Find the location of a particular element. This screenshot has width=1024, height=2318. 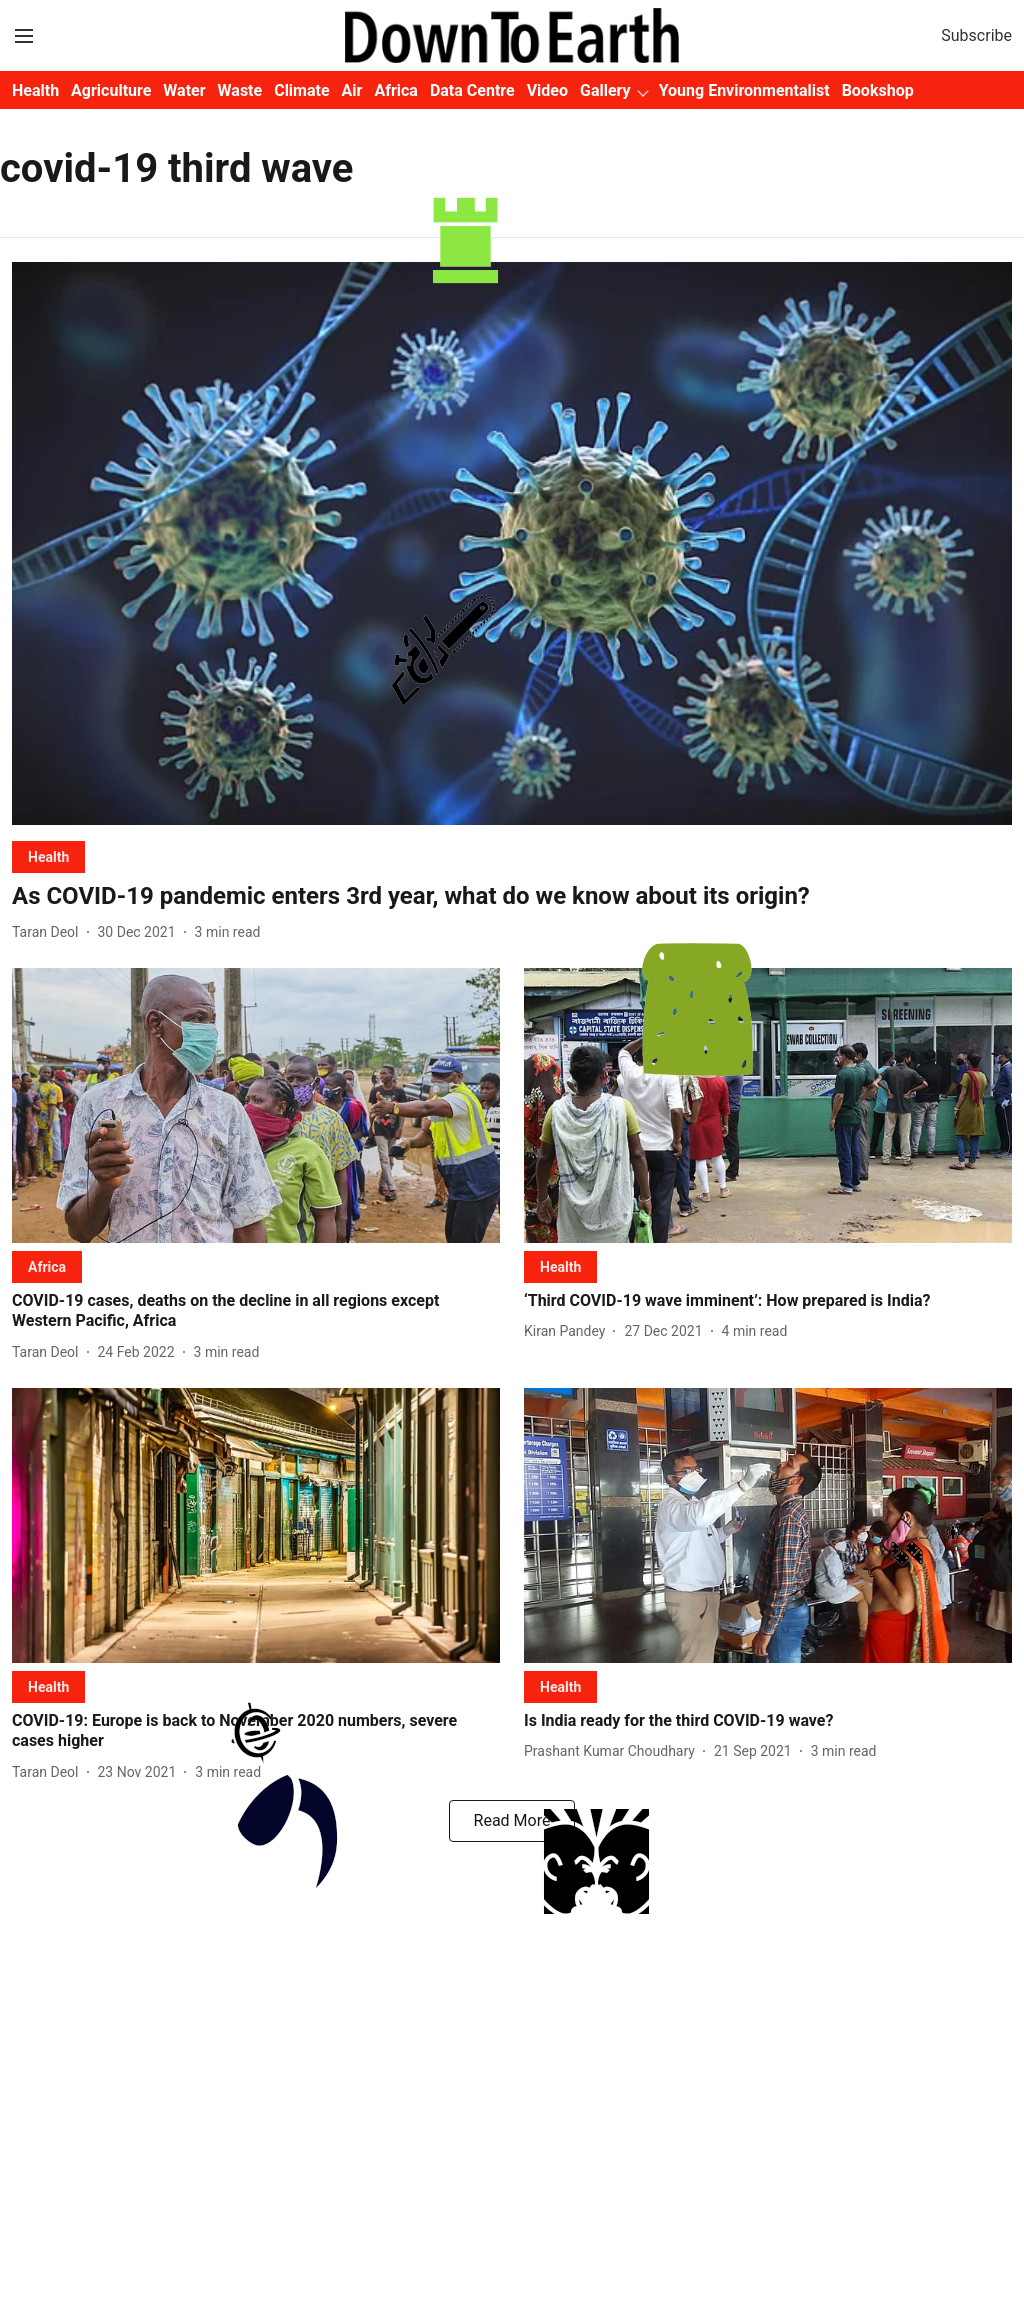

chainsaw tool or equipment icon is located at coordinates (444, 650).